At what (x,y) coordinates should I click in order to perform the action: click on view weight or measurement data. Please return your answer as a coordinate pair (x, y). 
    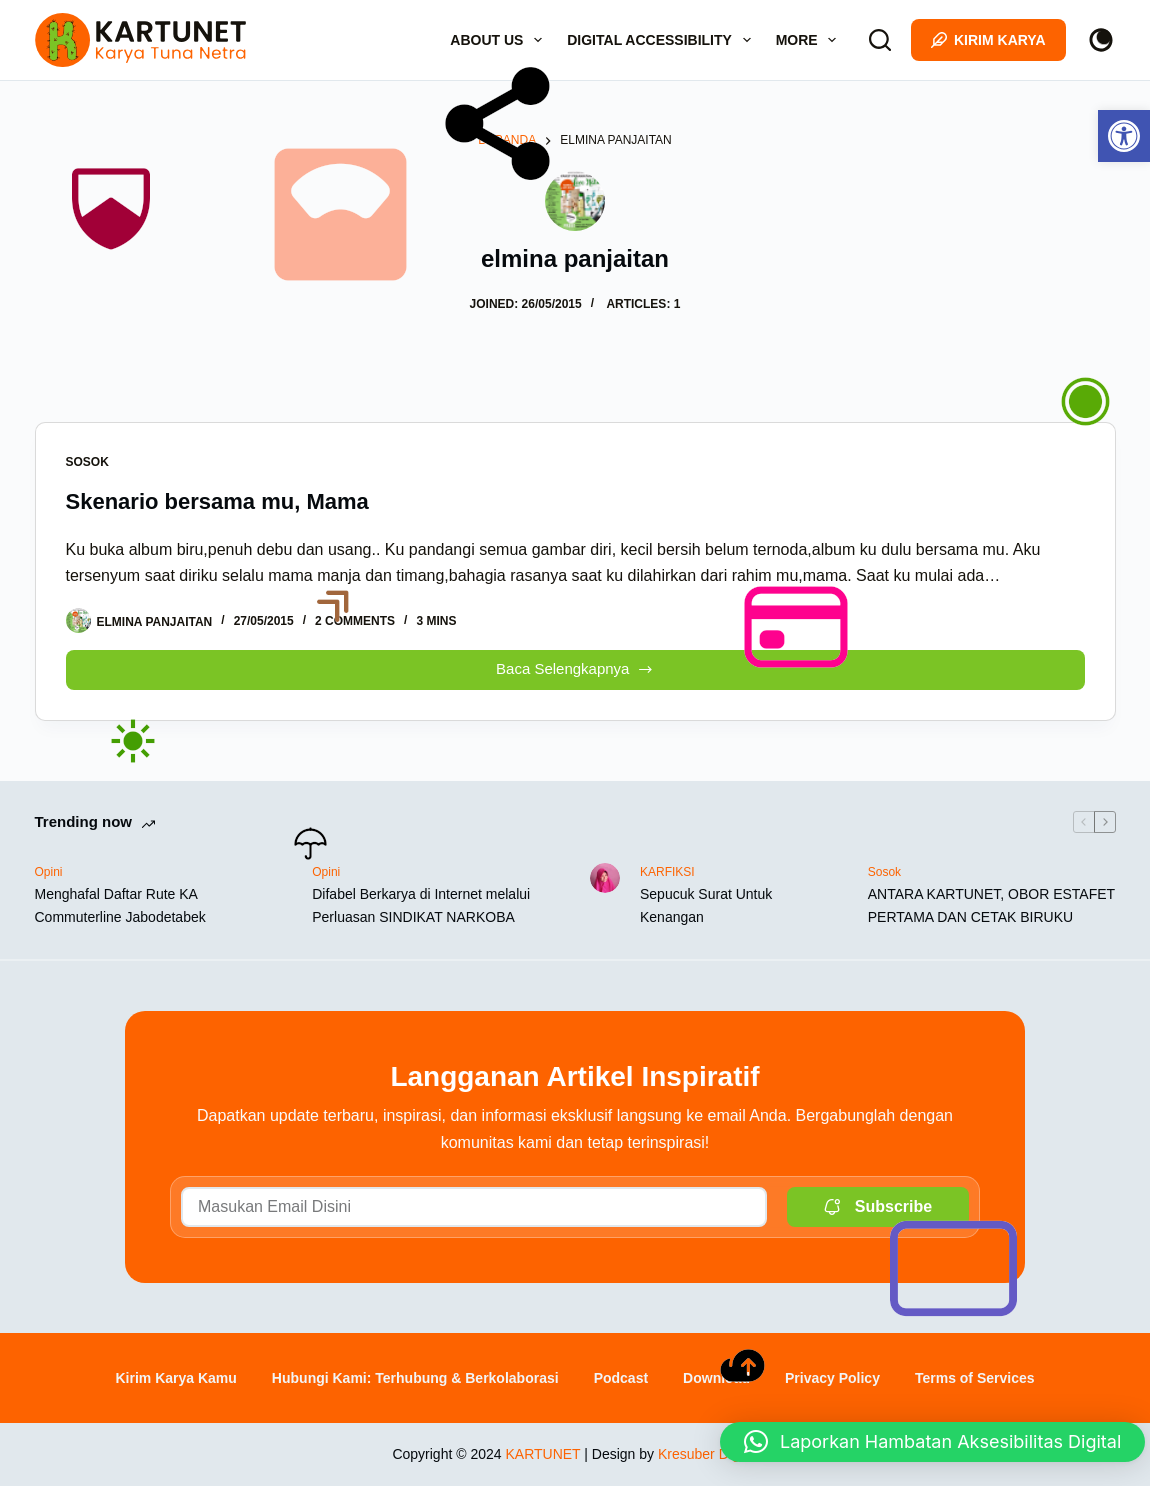
    Looking at the image, I should click on (340, 214).